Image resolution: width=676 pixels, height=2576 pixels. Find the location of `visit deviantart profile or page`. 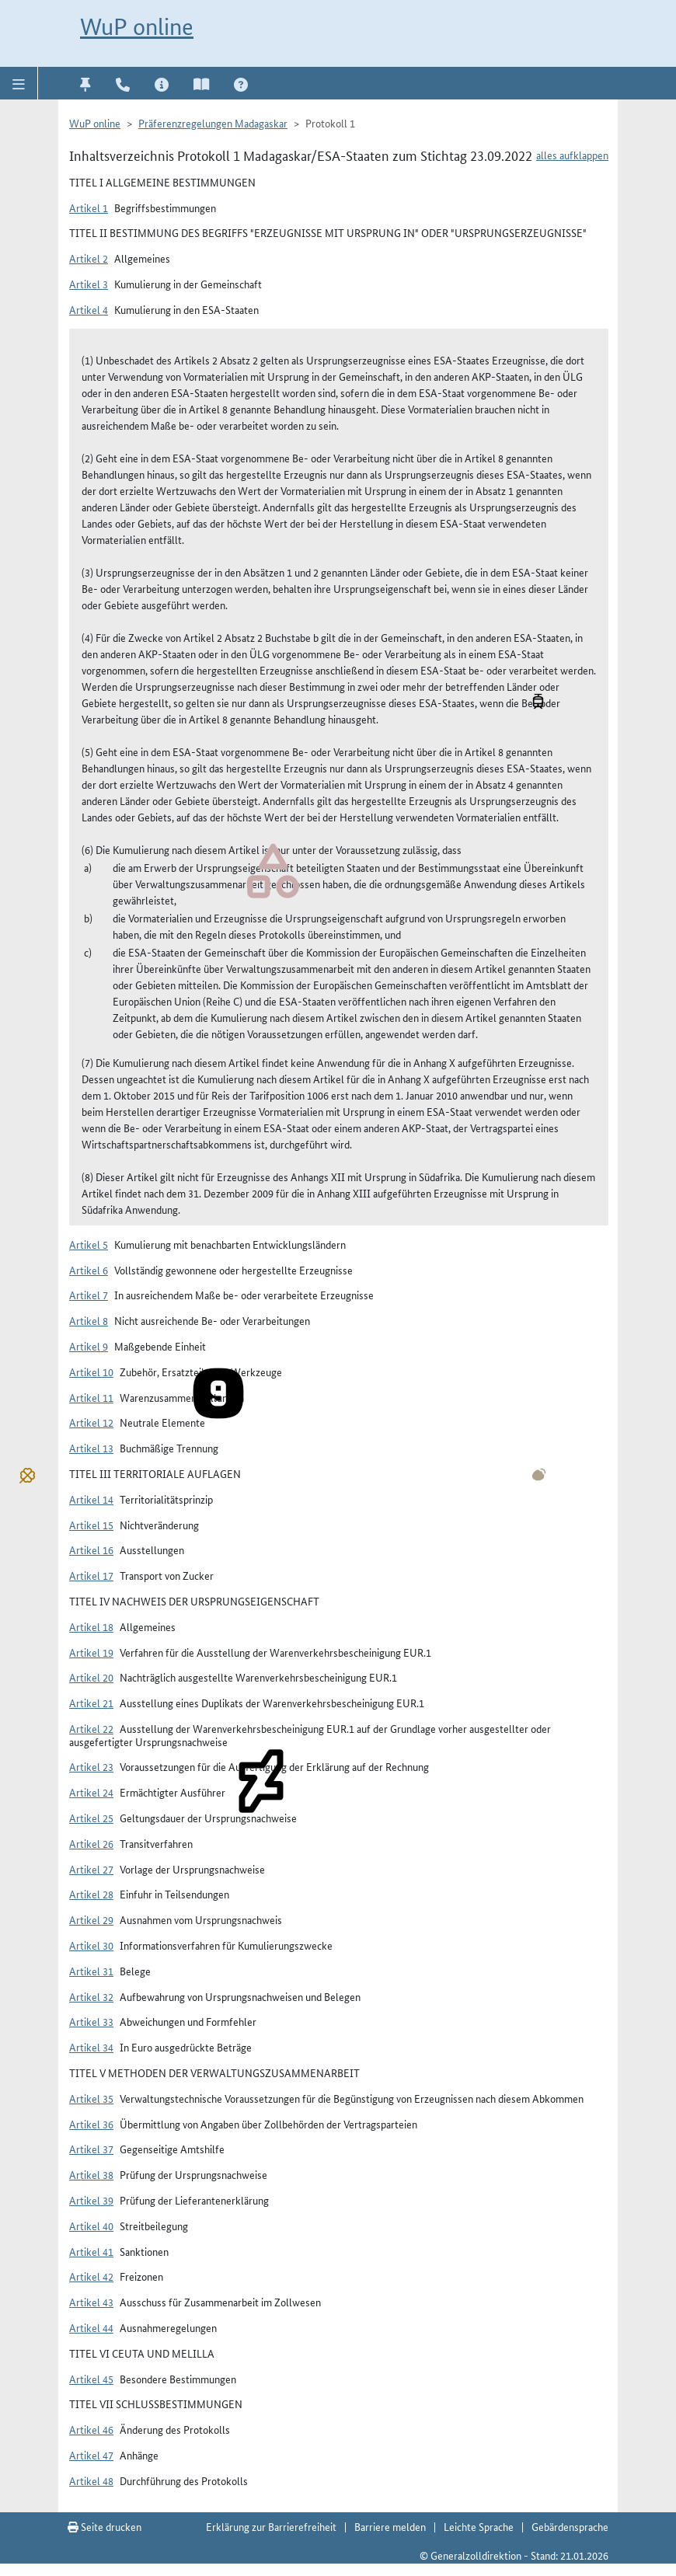

visit deviantart profile or page is located at coordinates (261, 1781).